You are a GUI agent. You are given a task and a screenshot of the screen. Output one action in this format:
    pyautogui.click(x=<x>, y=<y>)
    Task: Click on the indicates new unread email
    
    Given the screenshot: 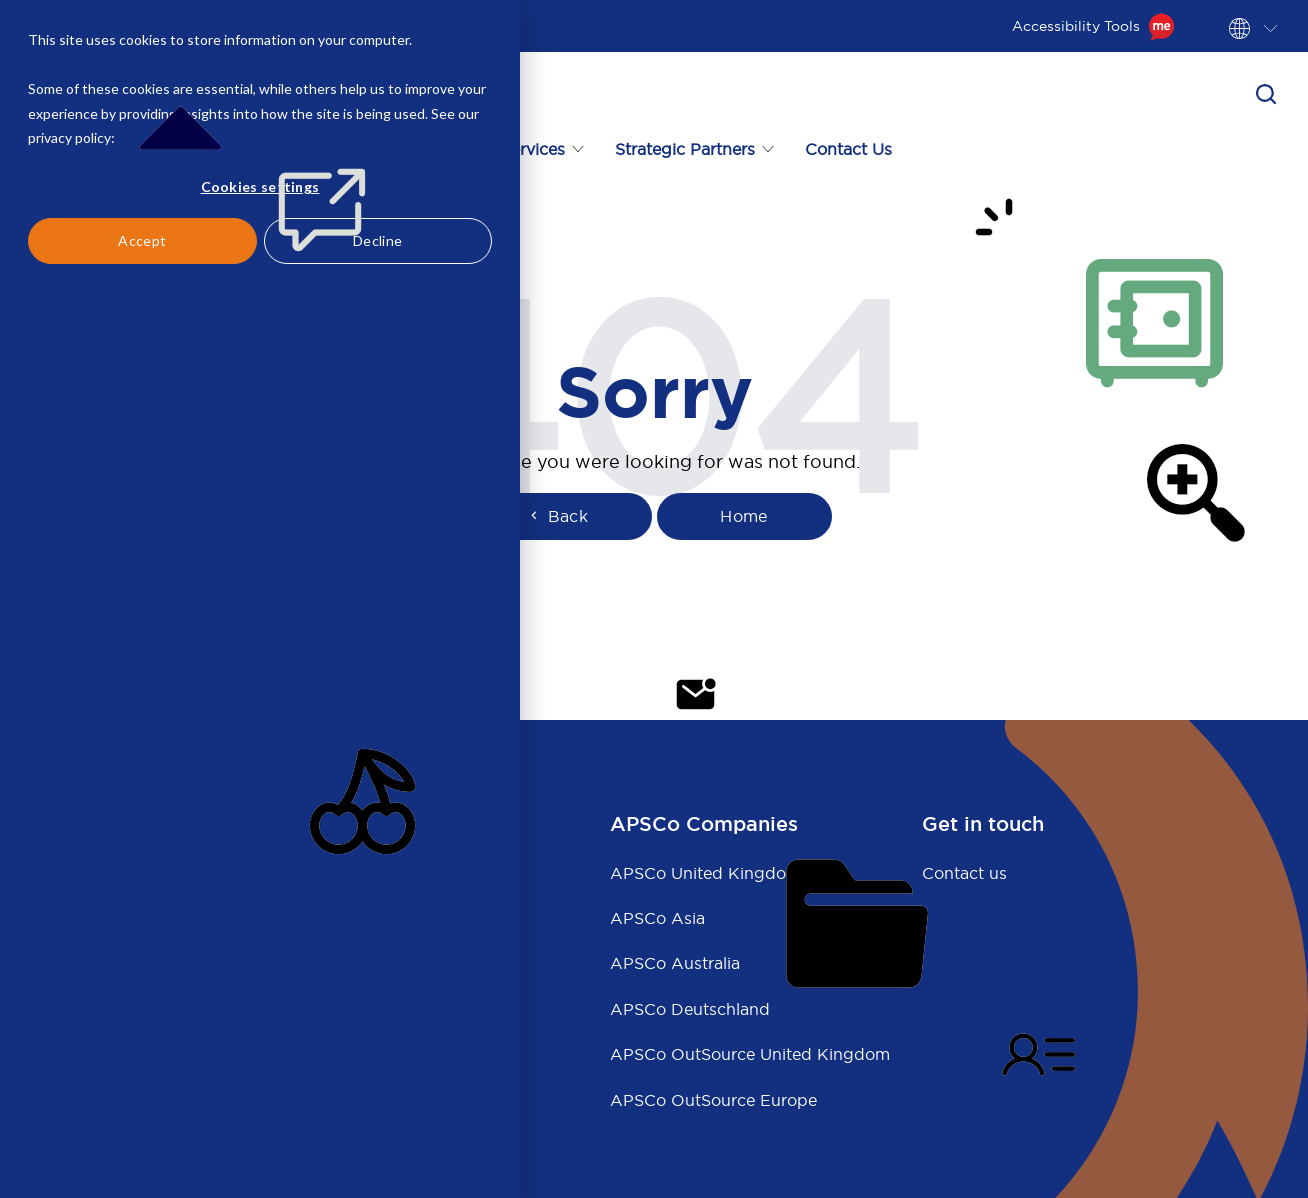 What is the action you would take?
    pyautogui.click(x=695, y=694)
    